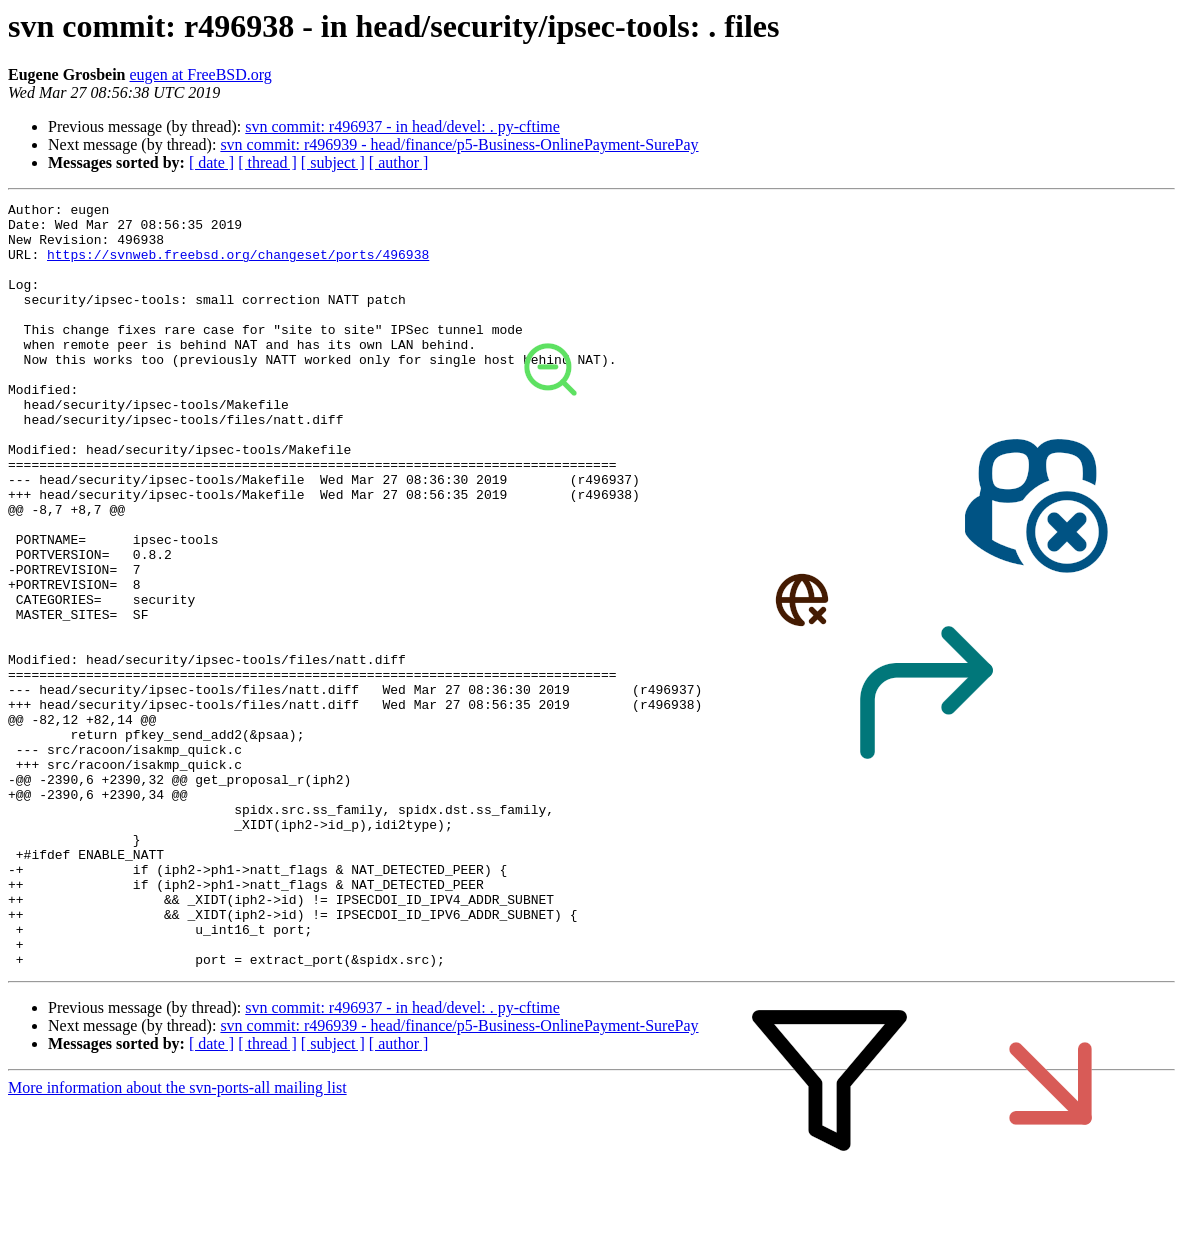 The image size is (1183, 1258). Describe the element at coordinates (1050, 1083) in the screenshot. I see `navigate to the next item diagonally` at that location.